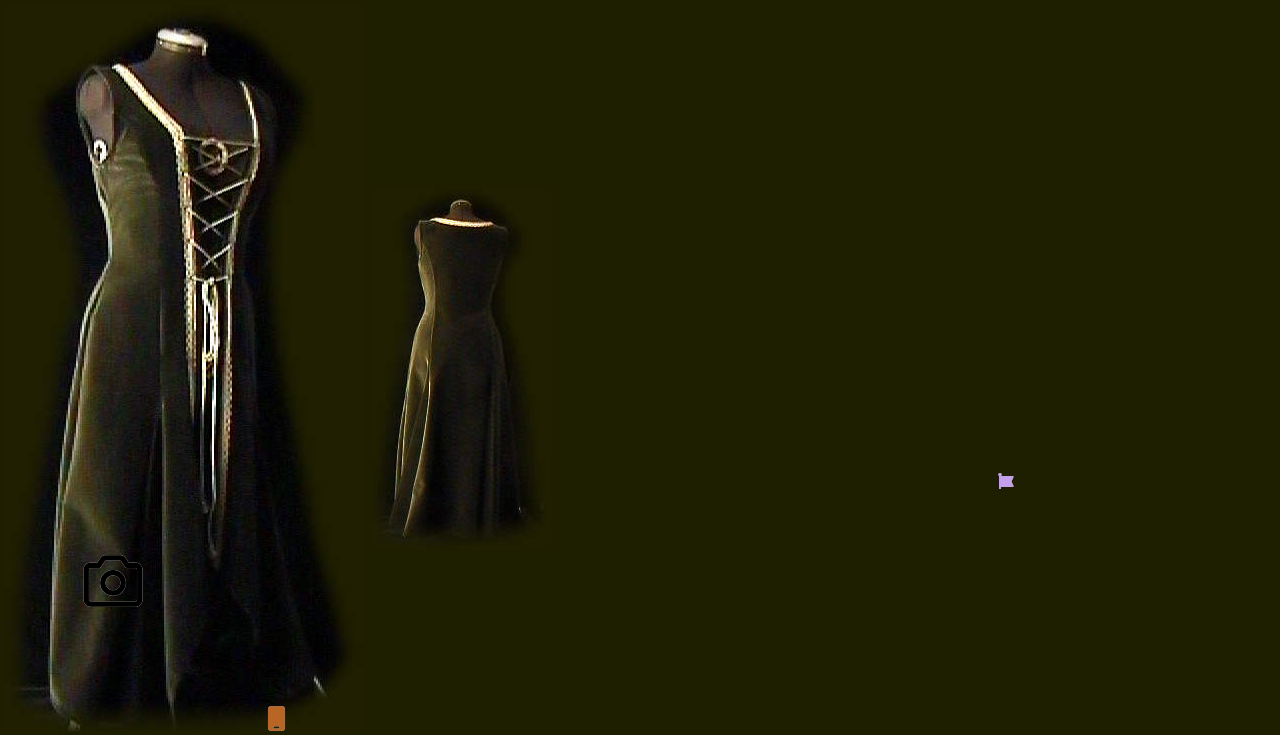  I want to click on take a photo, so click(113, 581).